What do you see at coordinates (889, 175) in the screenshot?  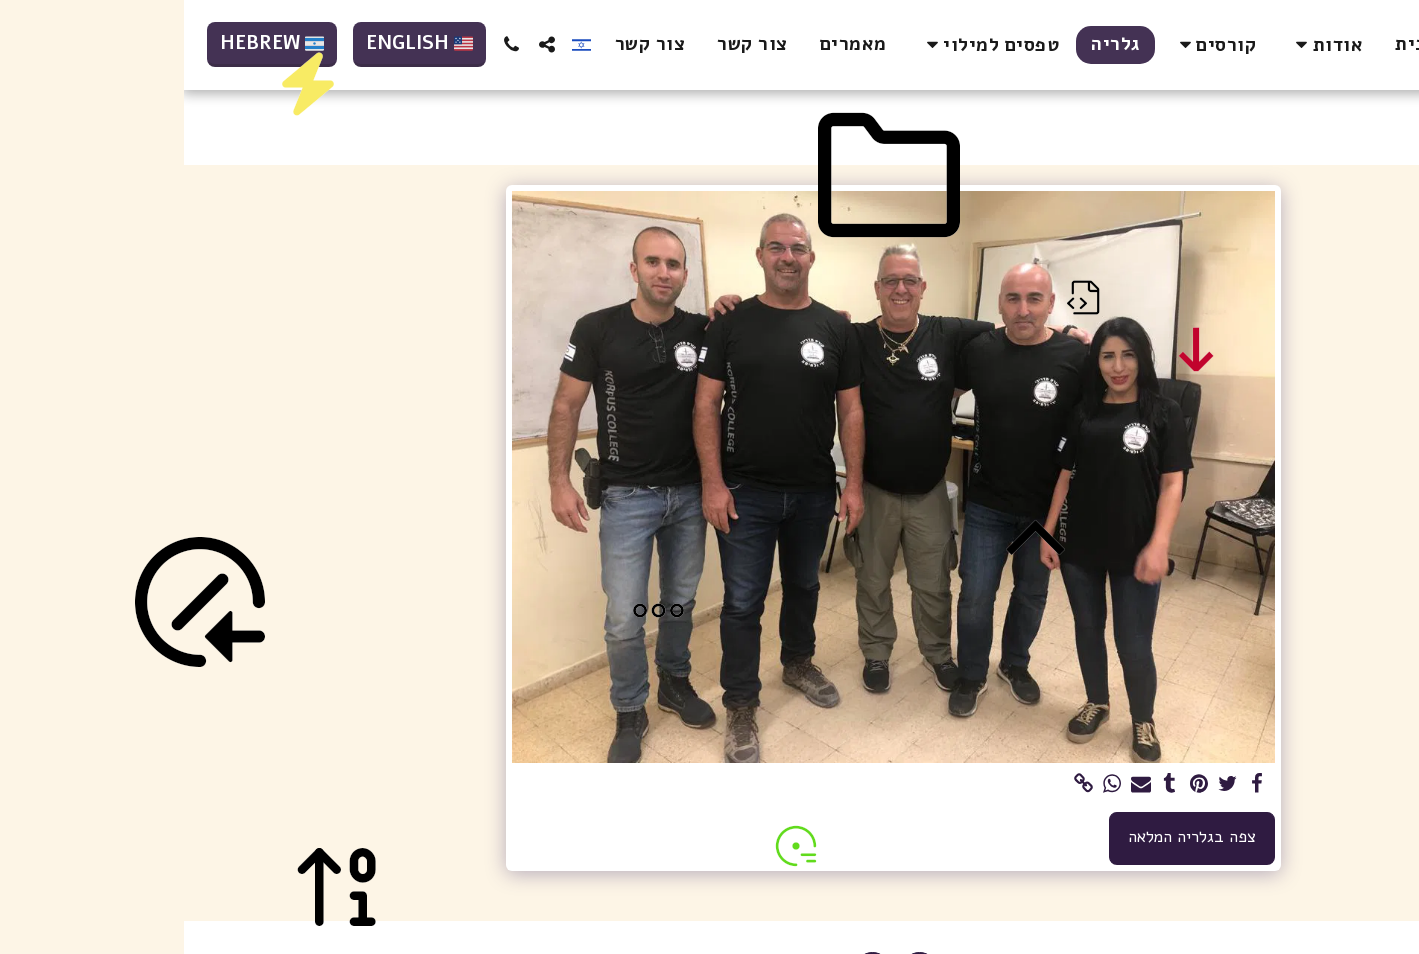 I see `open folder or directory` at bounding box center [889, 175].